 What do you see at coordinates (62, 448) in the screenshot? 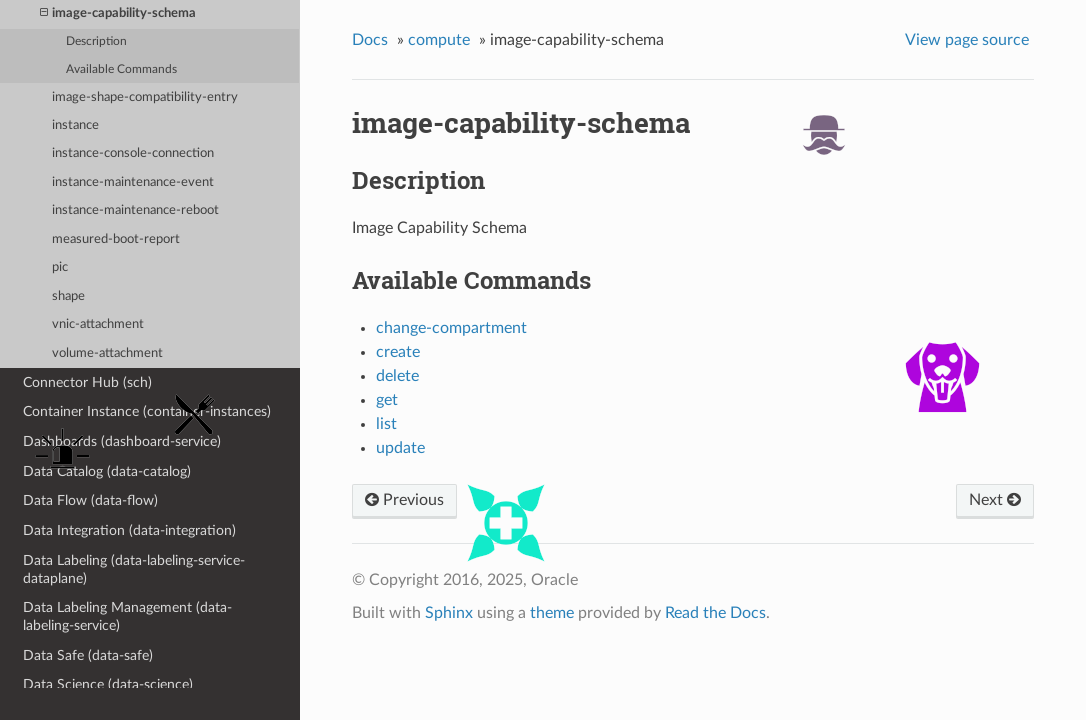
I see `indicates an active alert or emergency notification` at bounding box center [62, 448].